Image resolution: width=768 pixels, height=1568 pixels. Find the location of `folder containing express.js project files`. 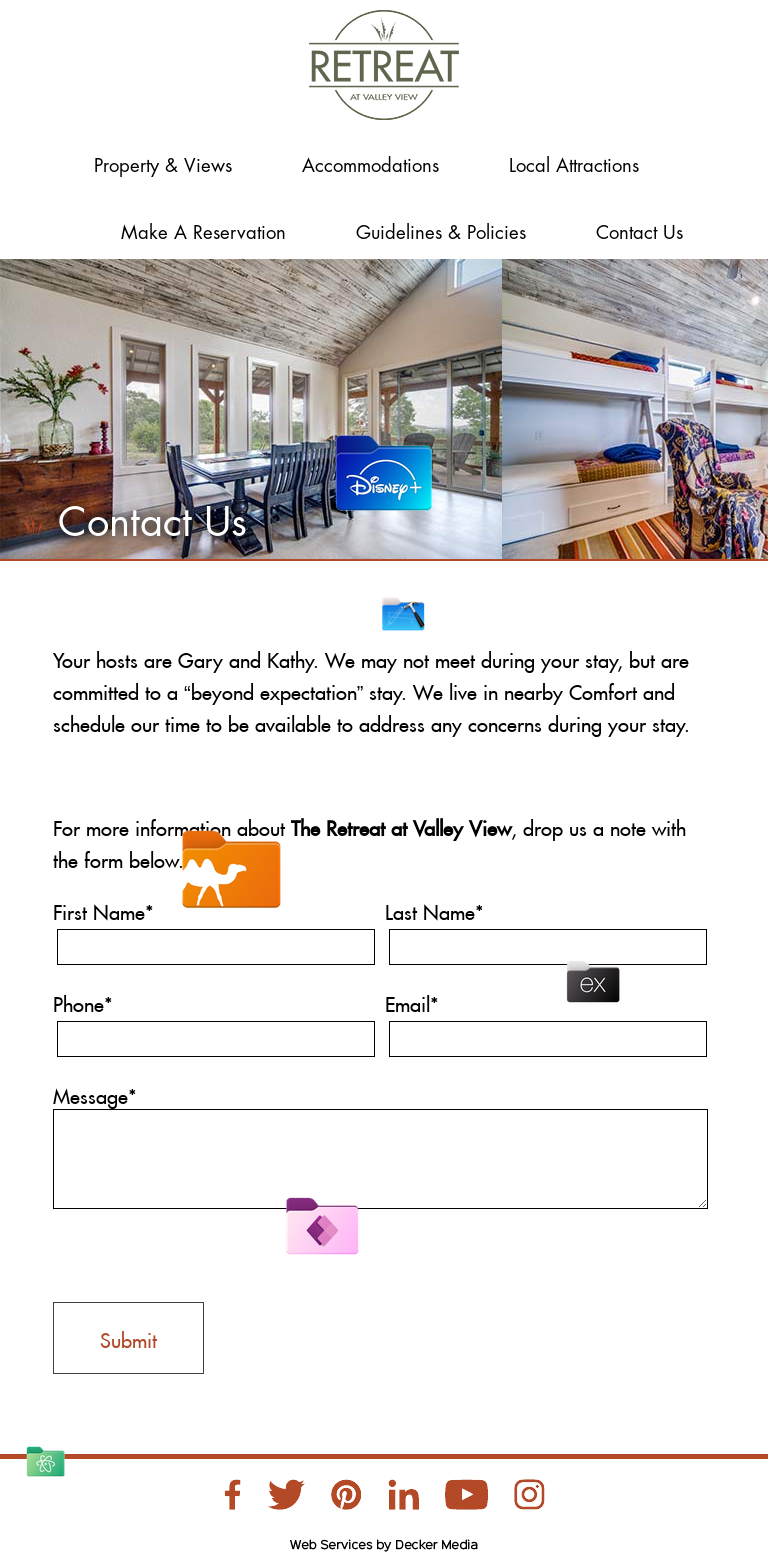

folder containing express.js project files is located at coordinates (593, 983).